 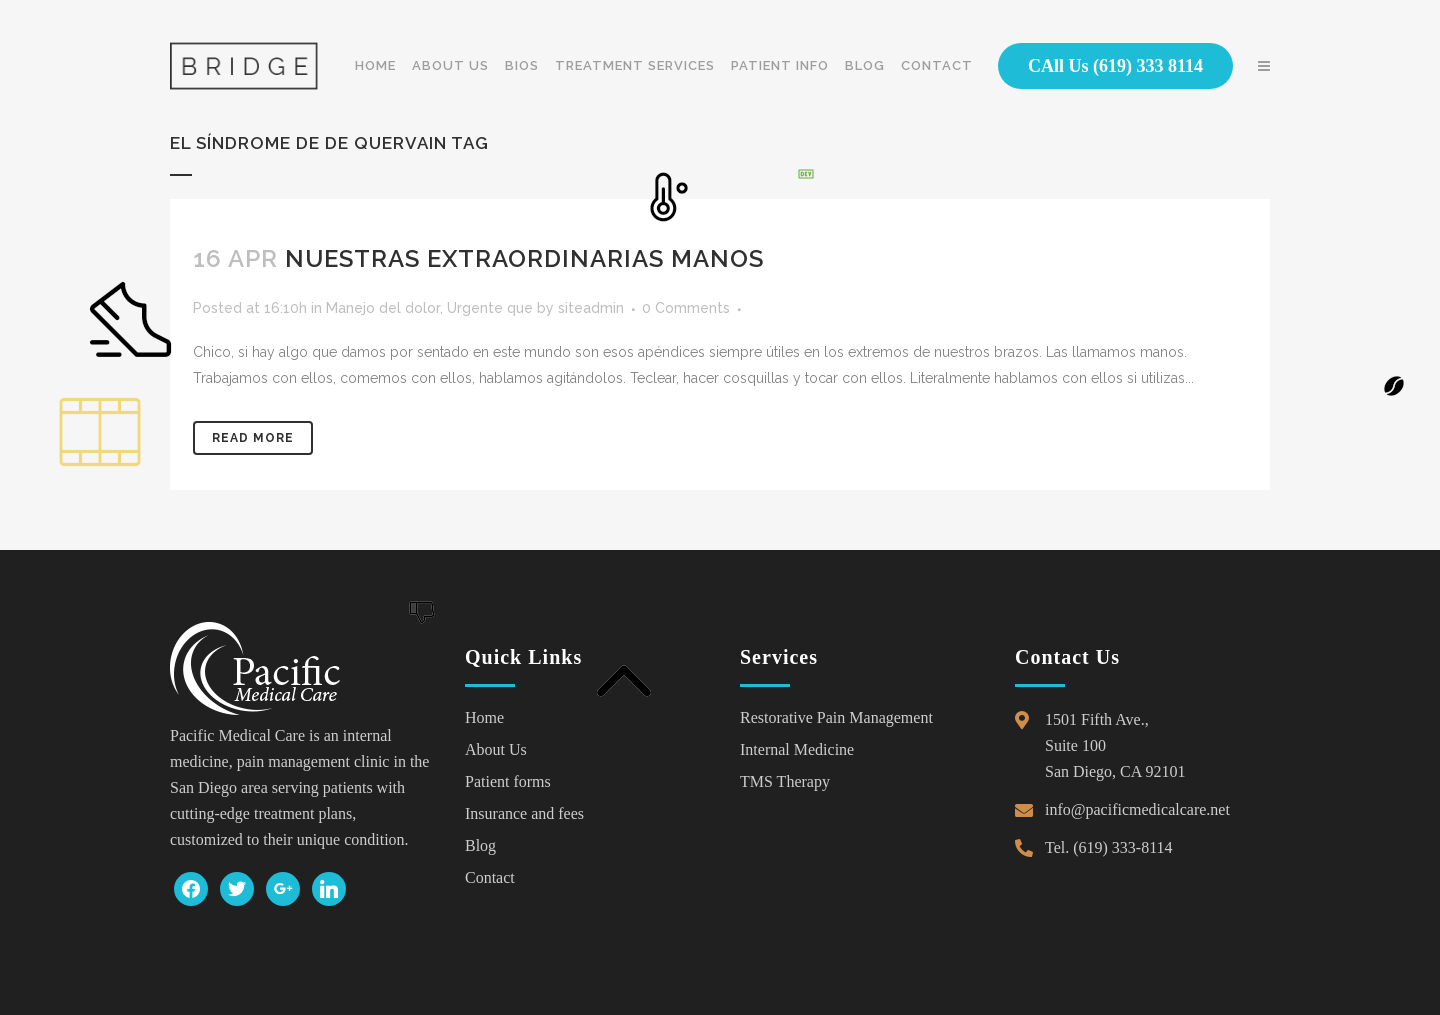 I want to click on view current temperature reading, so click(x=665, y=197).